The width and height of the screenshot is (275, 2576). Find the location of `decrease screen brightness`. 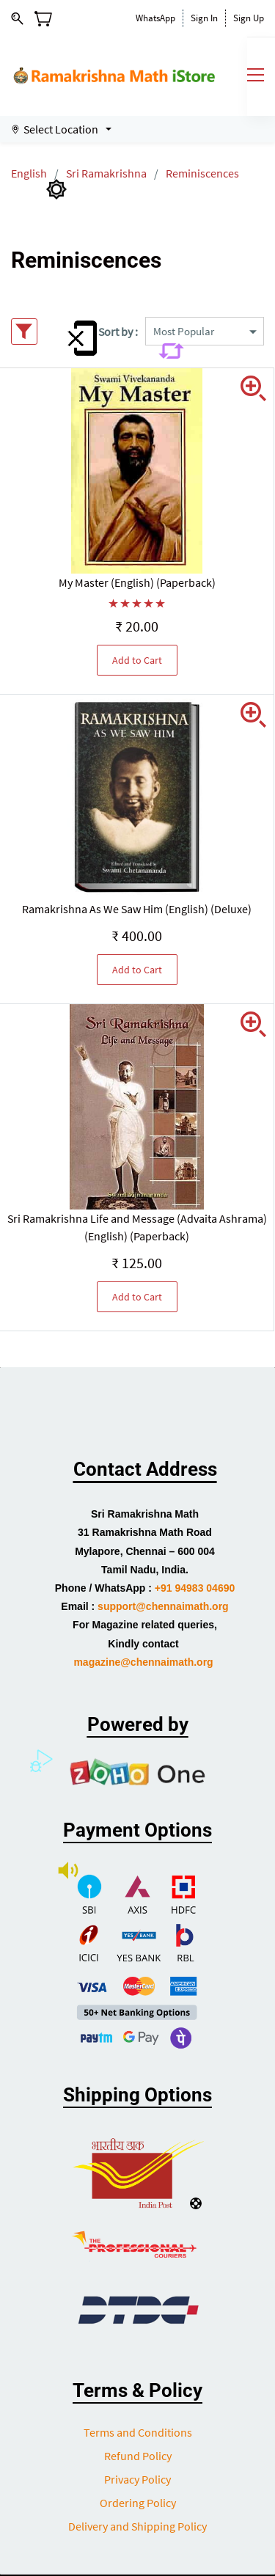

decrease screen brightness is located at coordinates (56, 189).